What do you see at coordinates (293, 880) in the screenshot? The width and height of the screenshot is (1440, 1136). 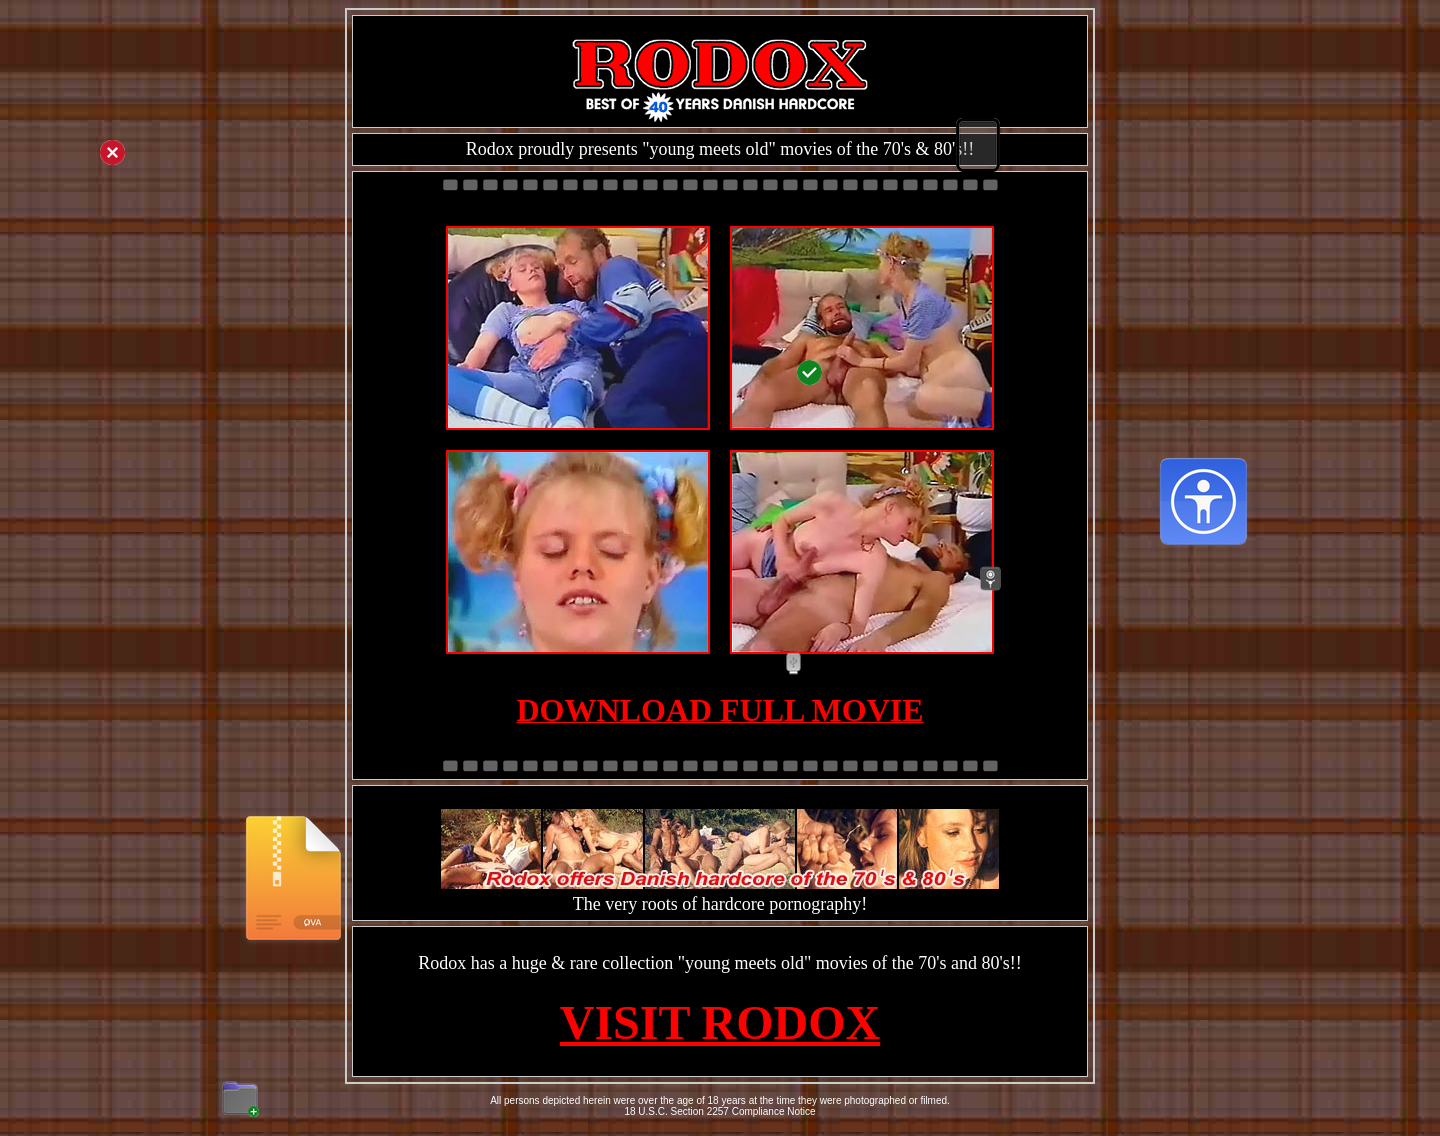 I see `open virtual appliance file for import into VirtualBox` at bounding box center [293, 880].